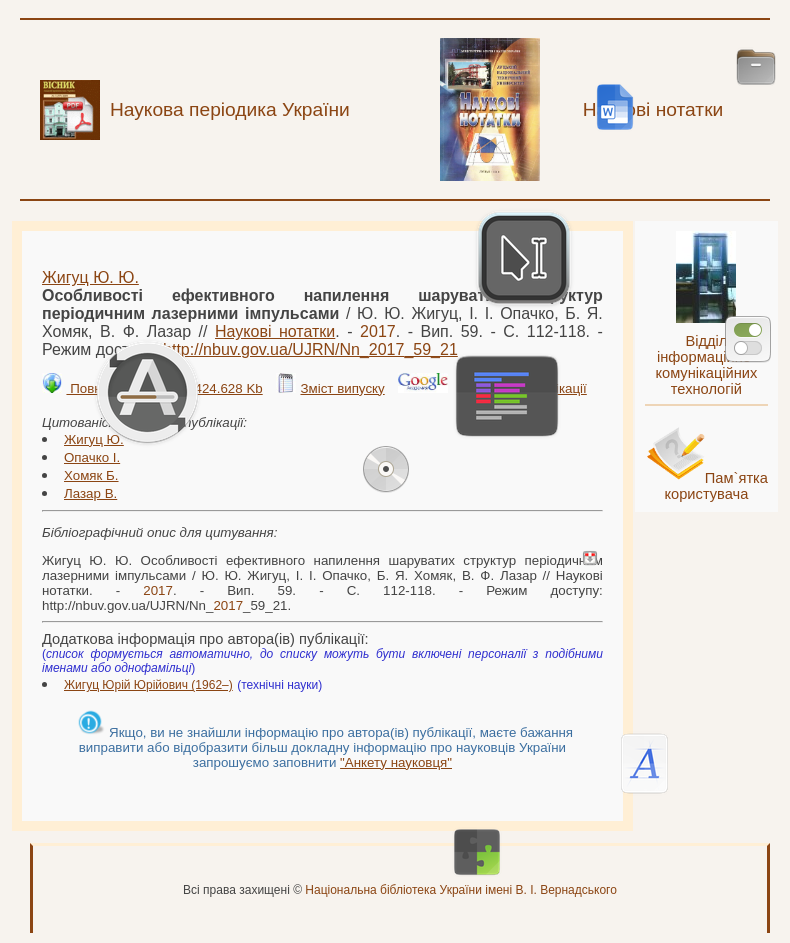 The height and width of the screenshot is (943, 790). Describe the element at coordinates (507, 396) in the screenshot. I see `open the software development environment` at that location.